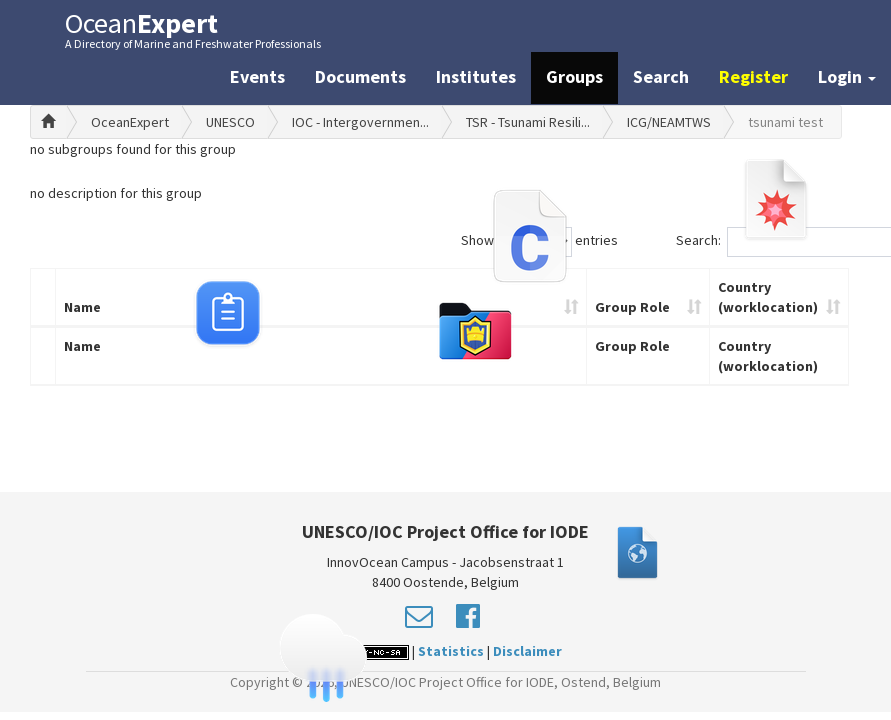  Describe the element at coordinates (475, 333) in the screenshot. I see `open clash royale game files folder` at that location.